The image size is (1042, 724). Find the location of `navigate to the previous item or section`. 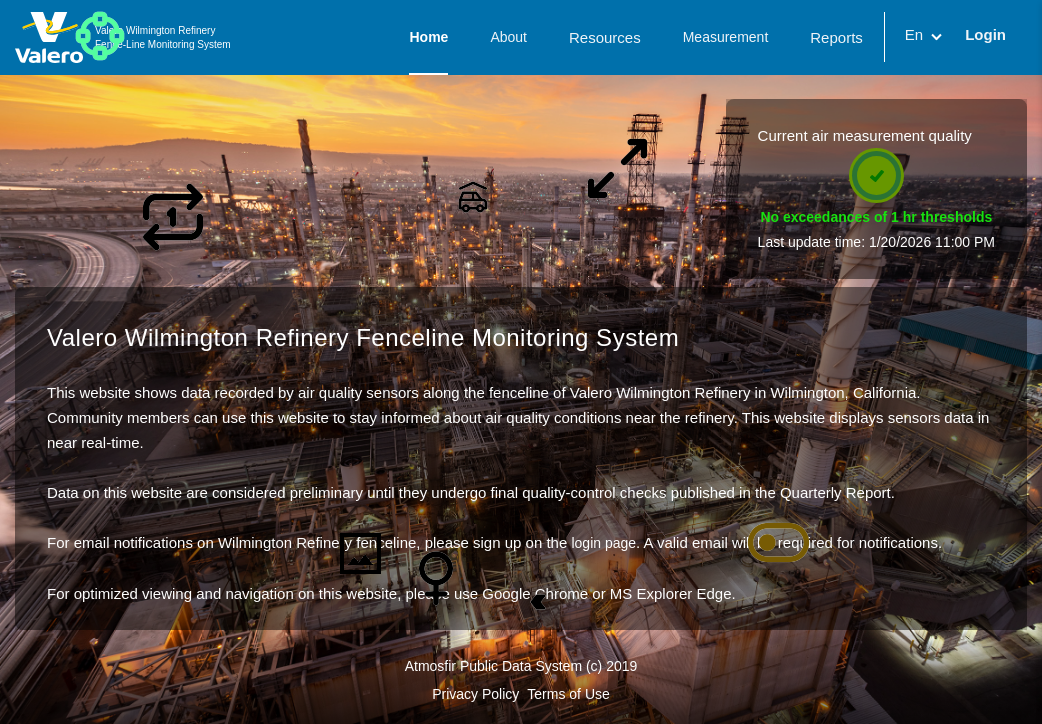

navigate to the previous item or section is located at coordinates (538, 602).